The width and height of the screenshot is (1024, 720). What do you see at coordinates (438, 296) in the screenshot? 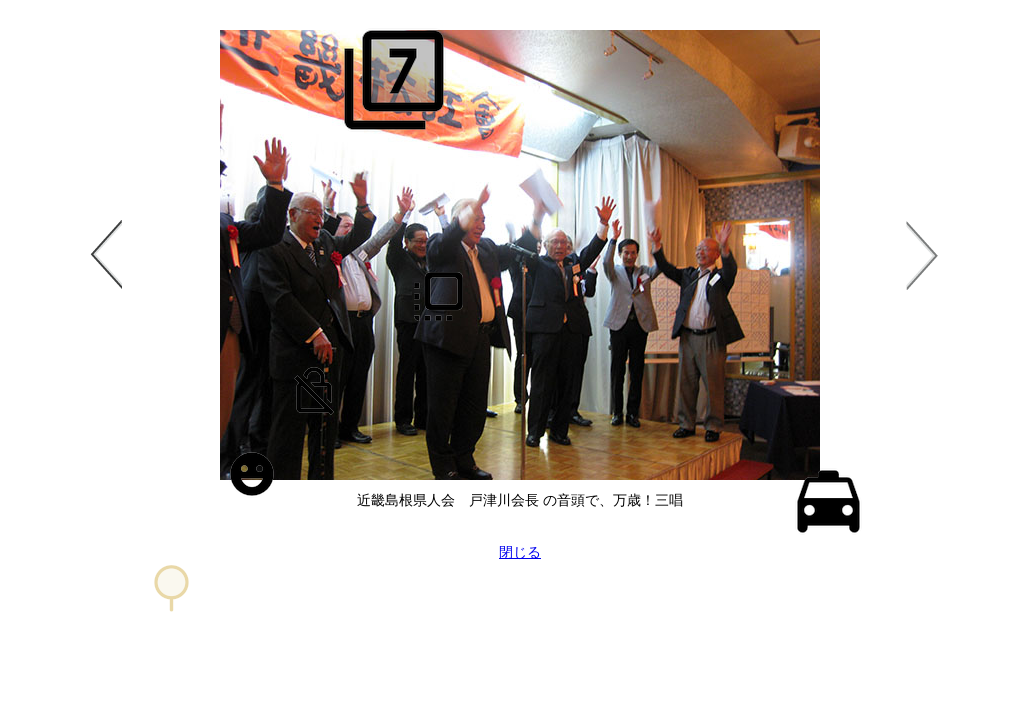
I see `bring selected element to front of layer stack` at bounding box center [438, 296].